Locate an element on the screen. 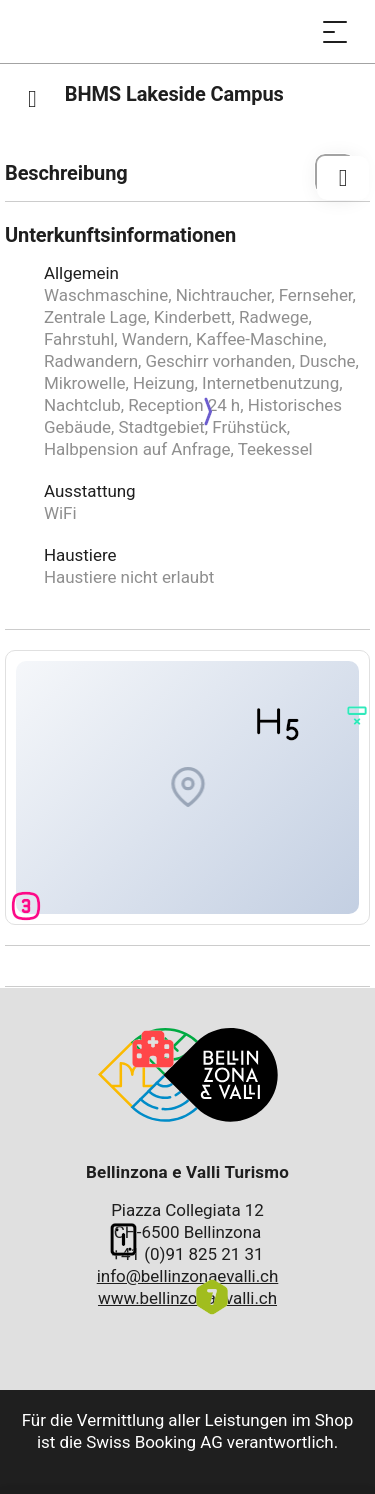  find nearby hospitals or medical facilities is located at coordinates (153, 1049).